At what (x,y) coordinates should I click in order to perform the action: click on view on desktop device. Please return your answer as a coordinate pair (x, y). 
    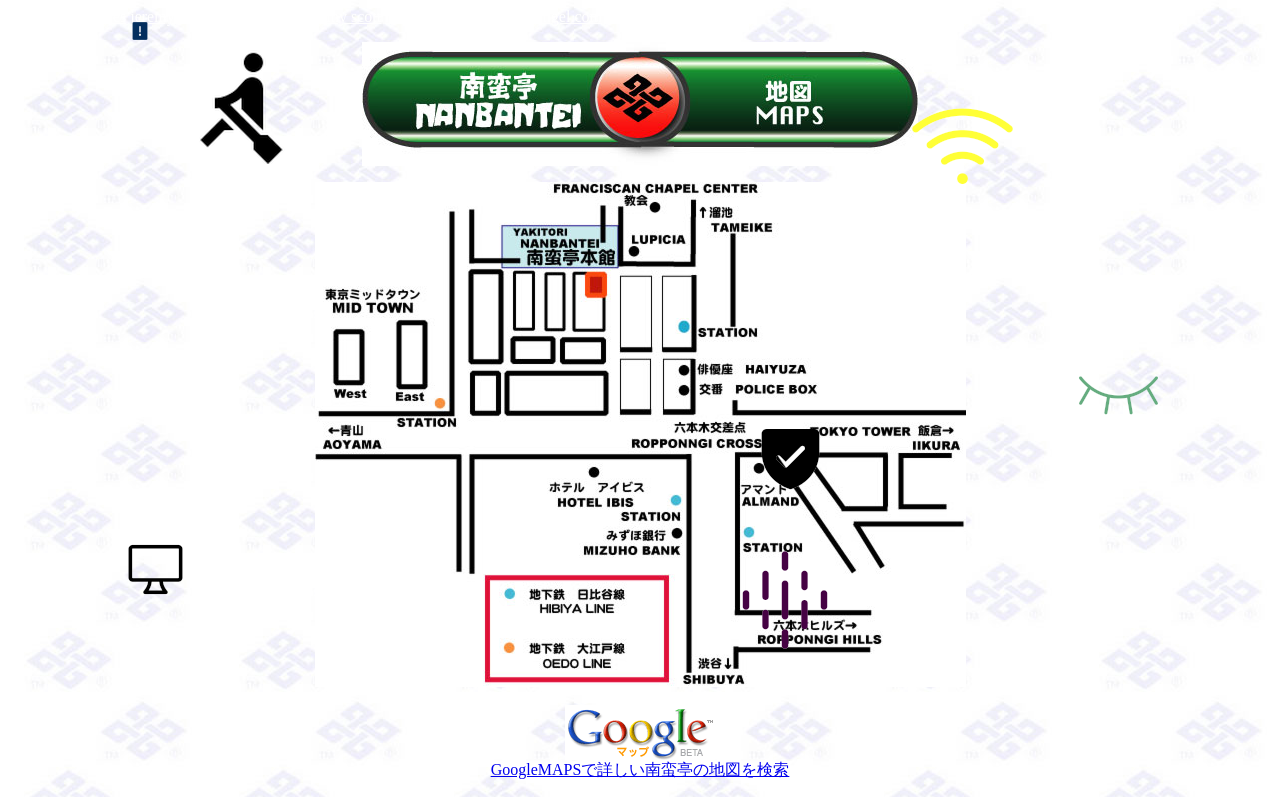
    Looking at the image, I should click on (155, 569).